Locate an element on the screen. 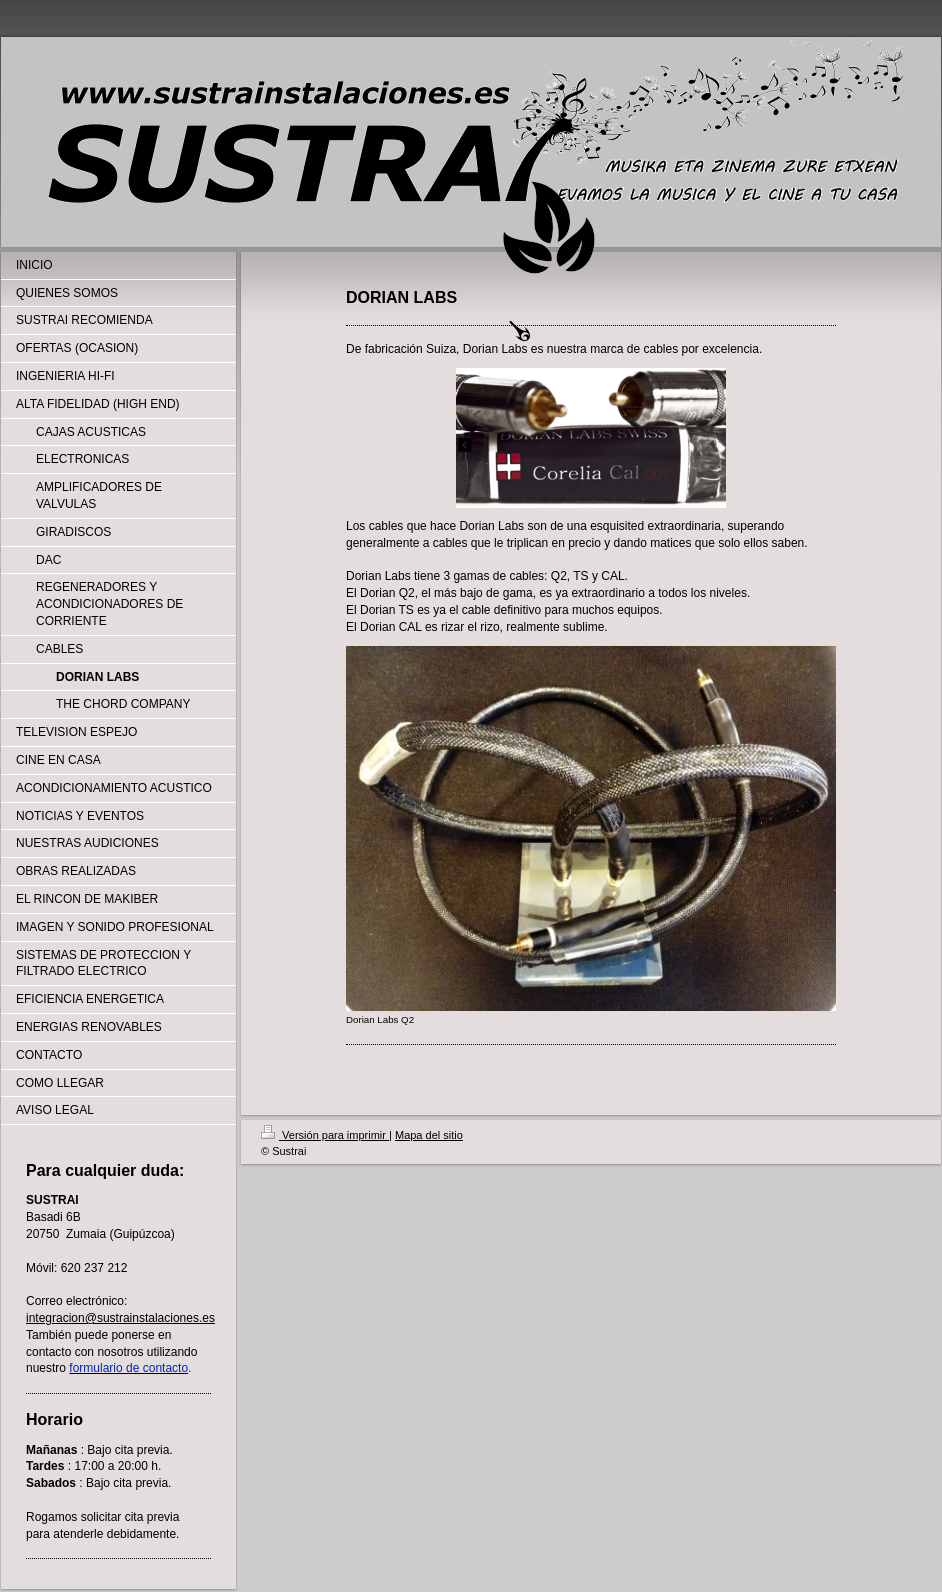  indicates eco-friendly or organic option is located at coordinates (549, 227).